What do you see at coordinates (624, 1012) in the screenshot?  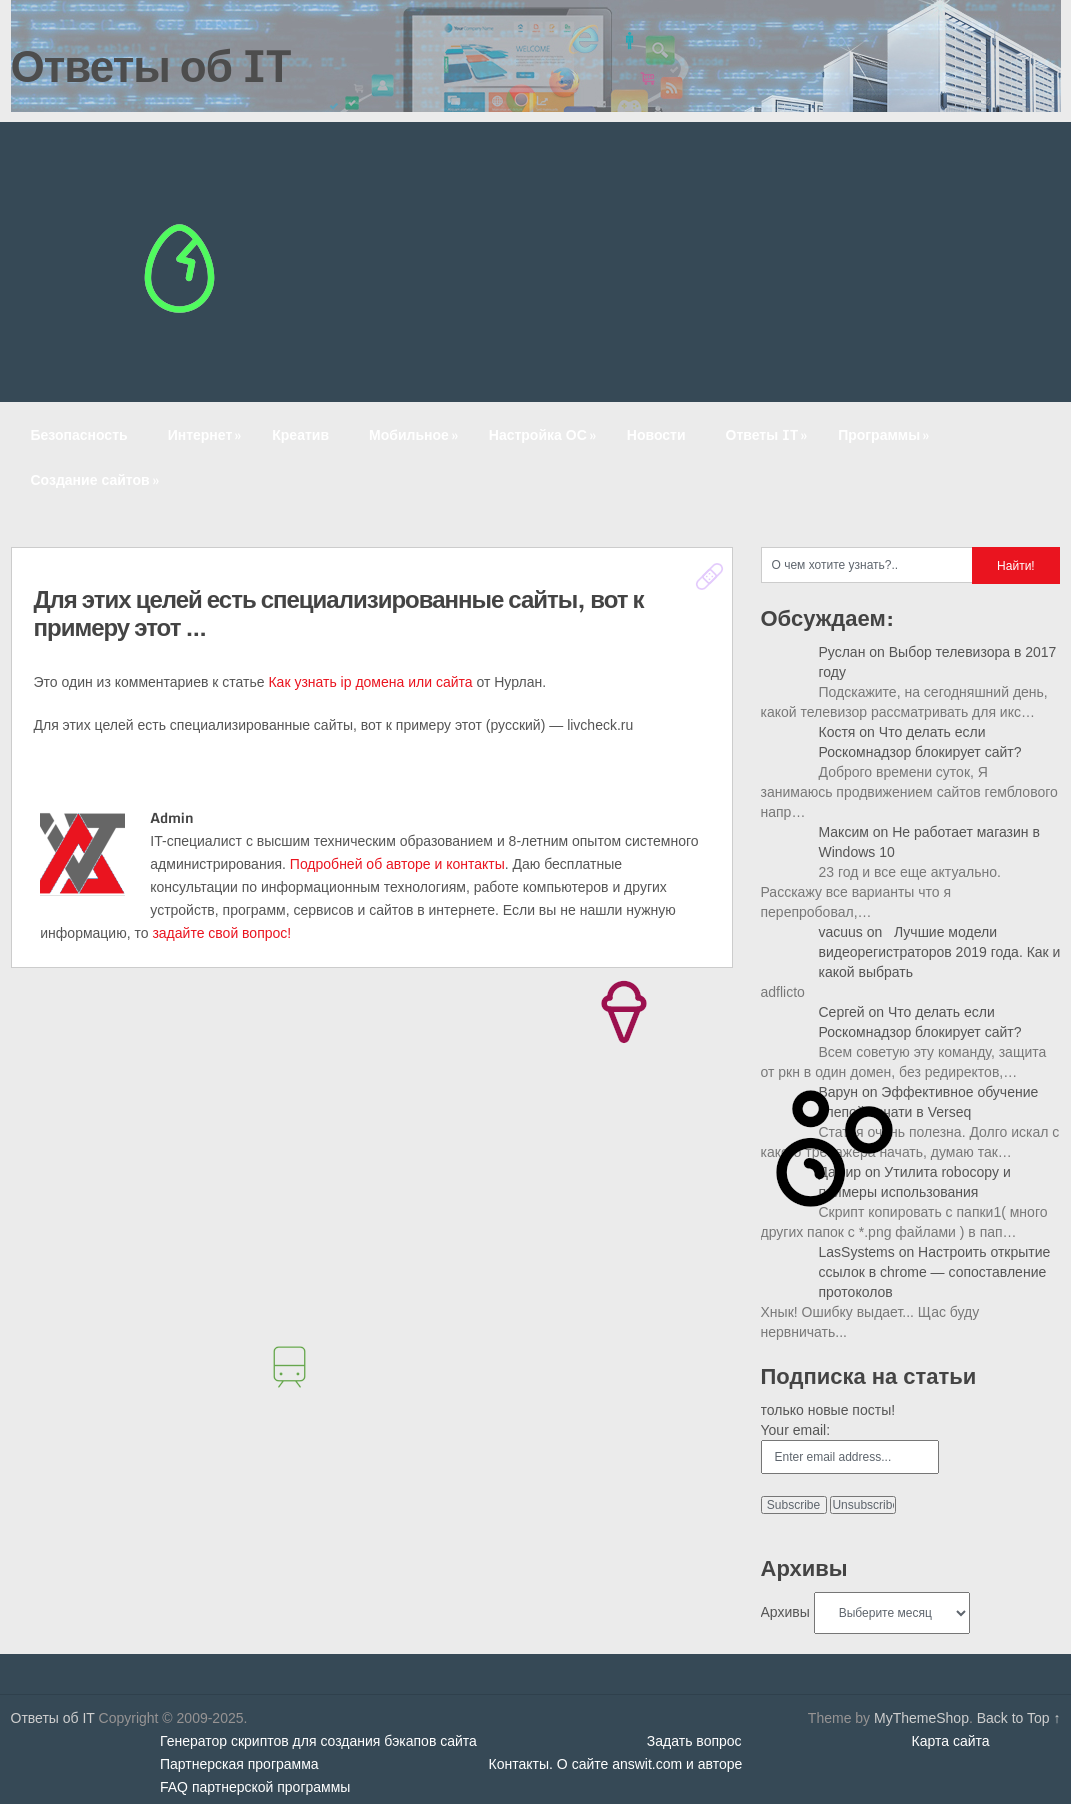 I see `browse desserts or sweet treats` at bounding box center [624, 1012].